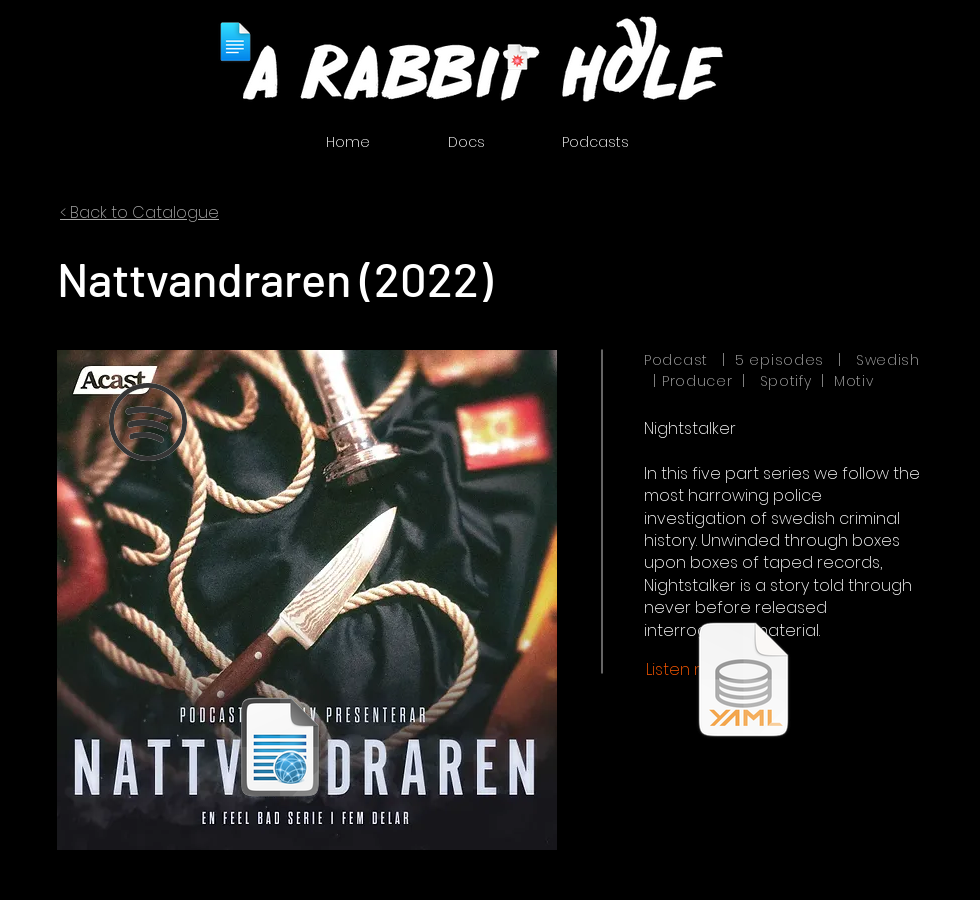 The image size is (980, 900). Describe the element at coordinates (148, 422) in the screenshot. I see `open spotify` at that location.